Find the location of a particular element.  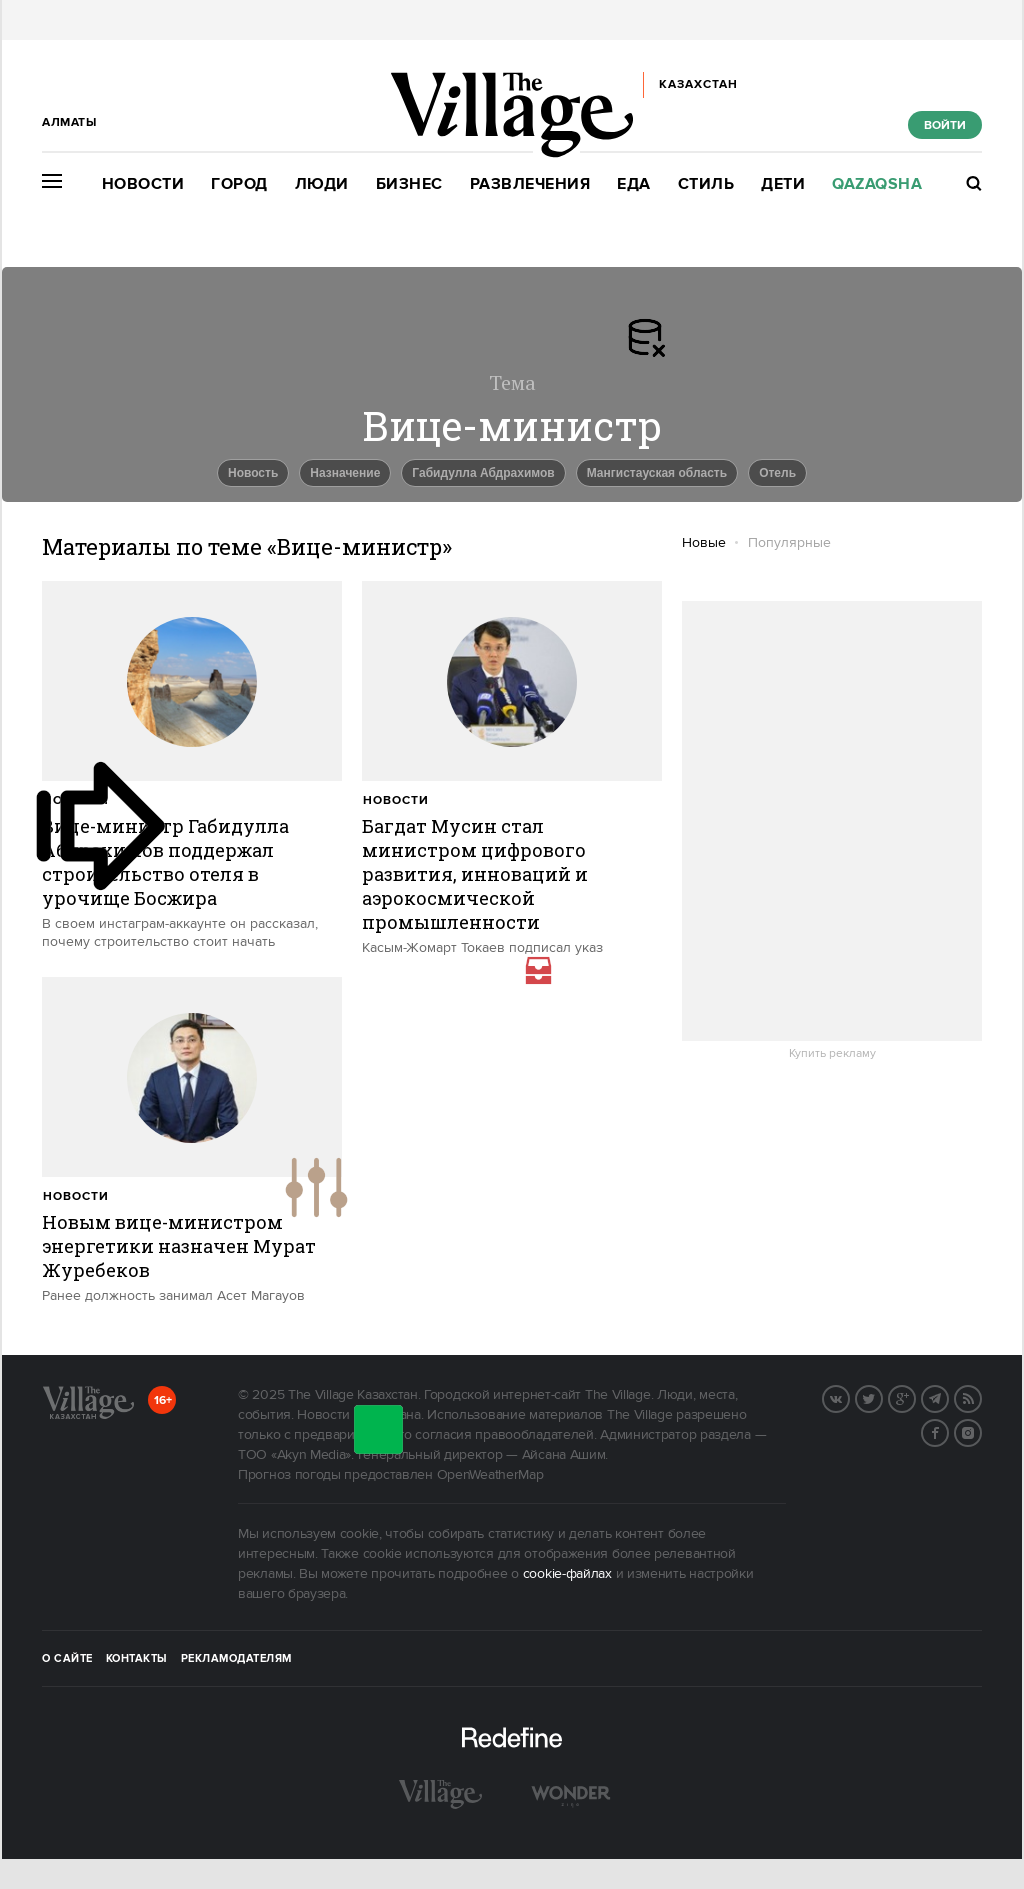

access stacked file trays or inbox folders is located at coordinates (538, 970).